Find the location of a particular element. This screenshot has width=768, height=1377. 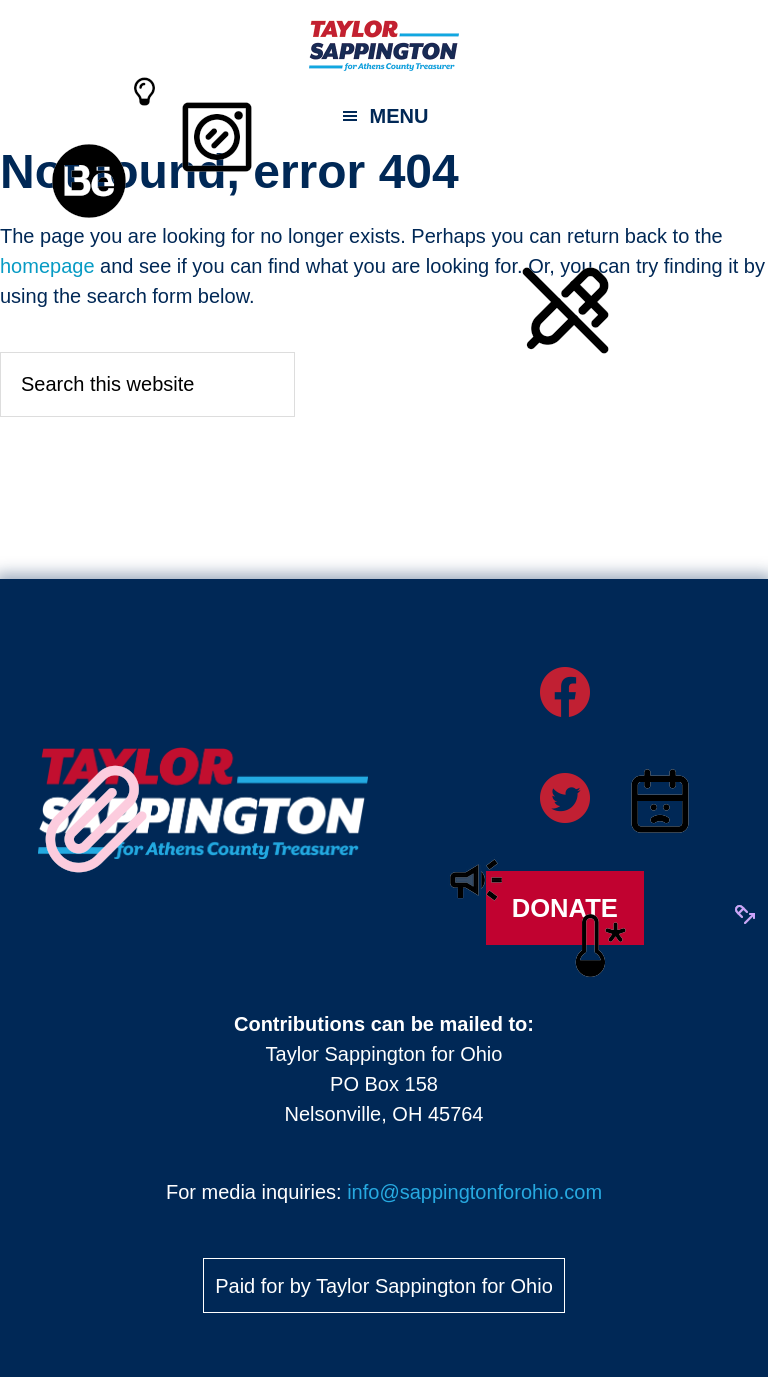

visit Behance profile or portfolio is located at coordinates (89, 181).